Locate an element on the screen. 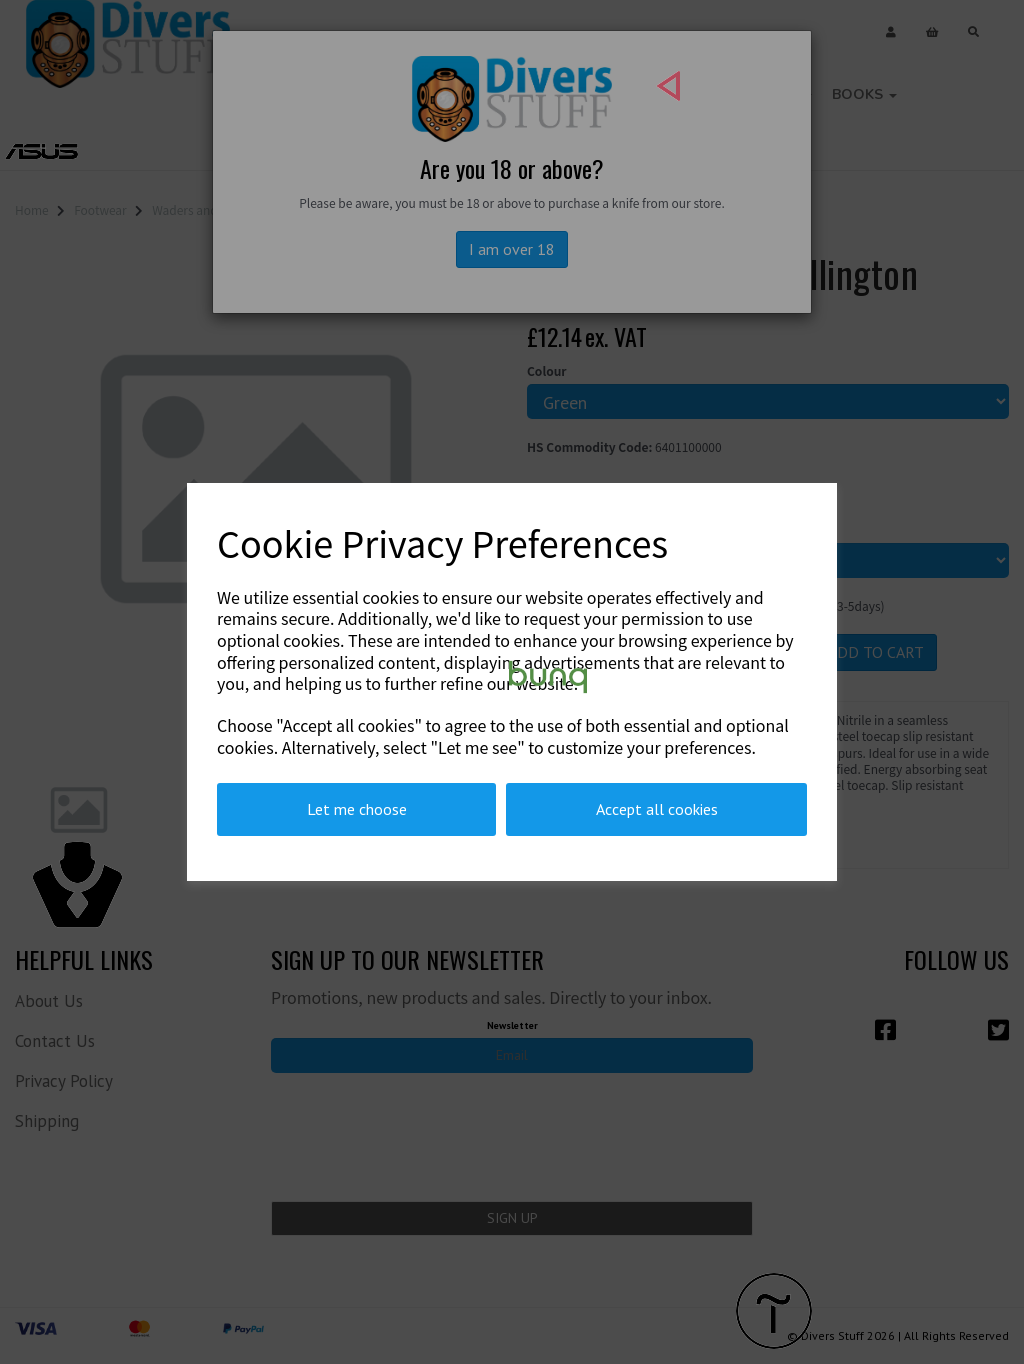  tilda publishing logo is located at coordinates (774, 1311).